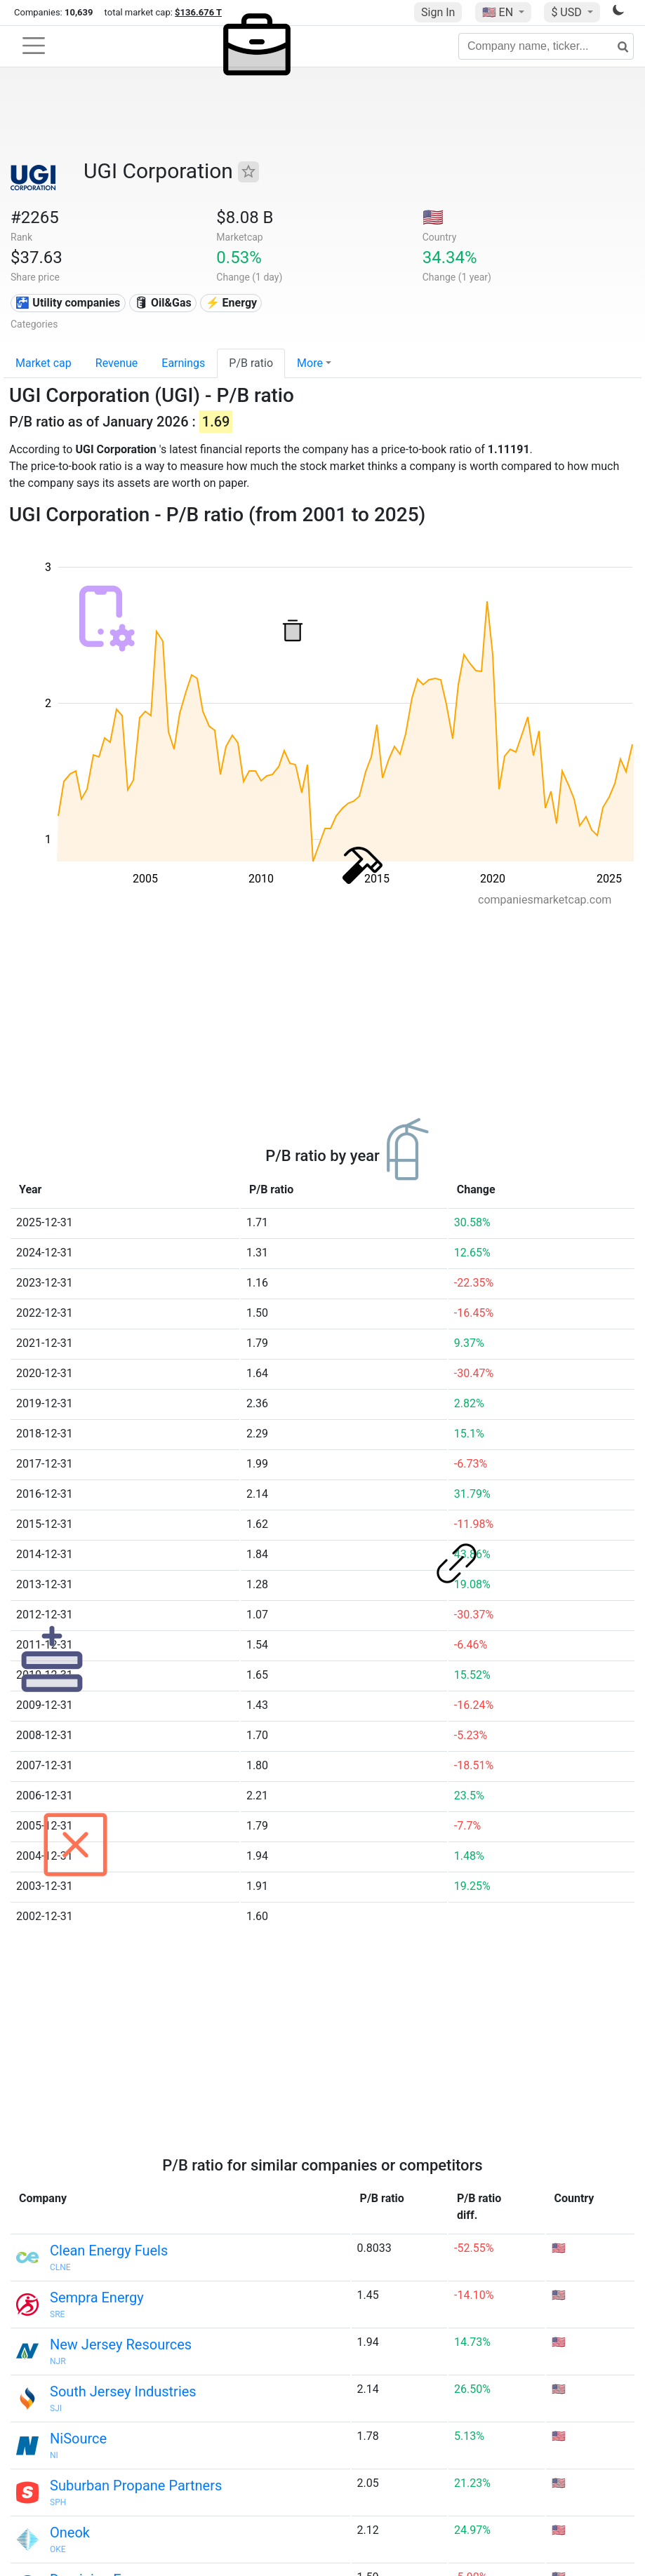  Describe the element at coordinates (404, 1150) in the screenshot. I see `access fire safety information` at that location.